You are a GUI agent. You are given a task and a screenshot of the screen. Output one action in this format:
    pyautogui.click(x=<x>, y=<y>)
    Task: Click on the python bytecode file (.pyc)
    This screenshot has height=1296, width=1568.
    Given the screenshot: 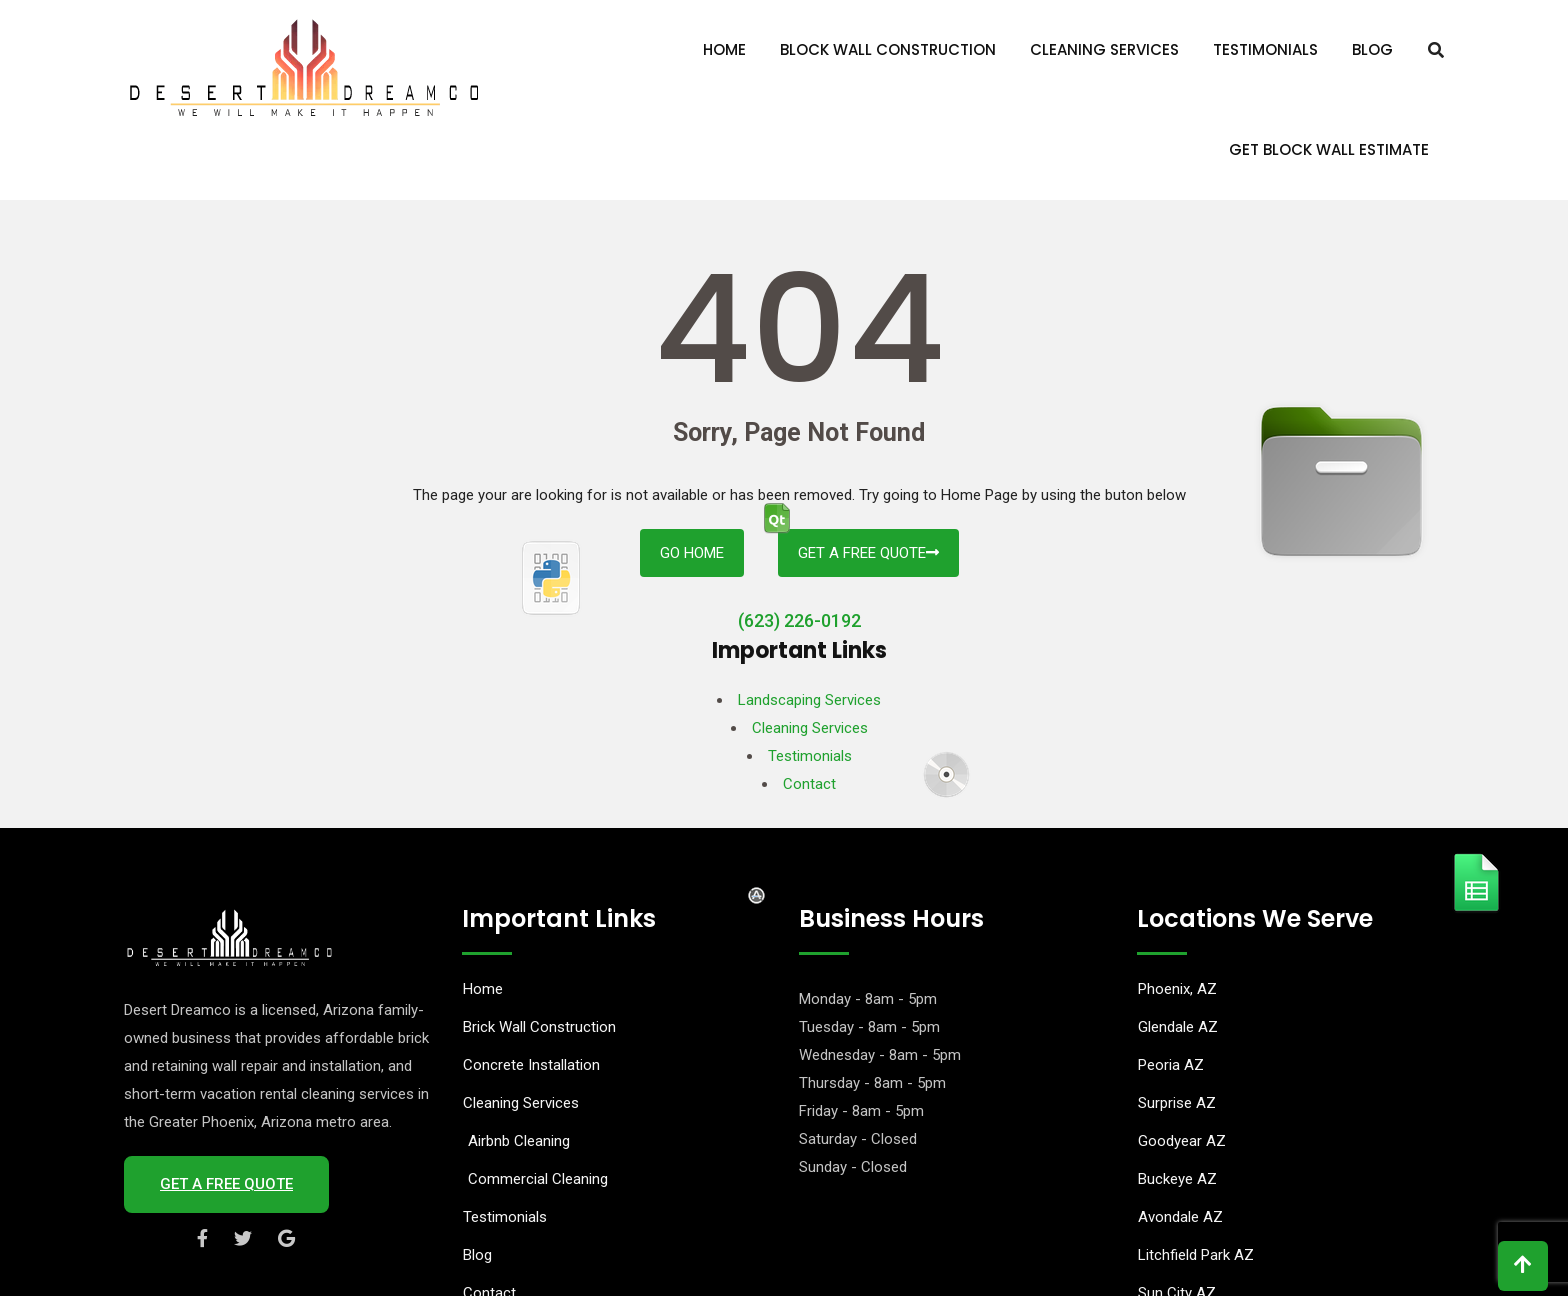 What is the action you would take?
    pyautogui.click(x=551, y=578)
    